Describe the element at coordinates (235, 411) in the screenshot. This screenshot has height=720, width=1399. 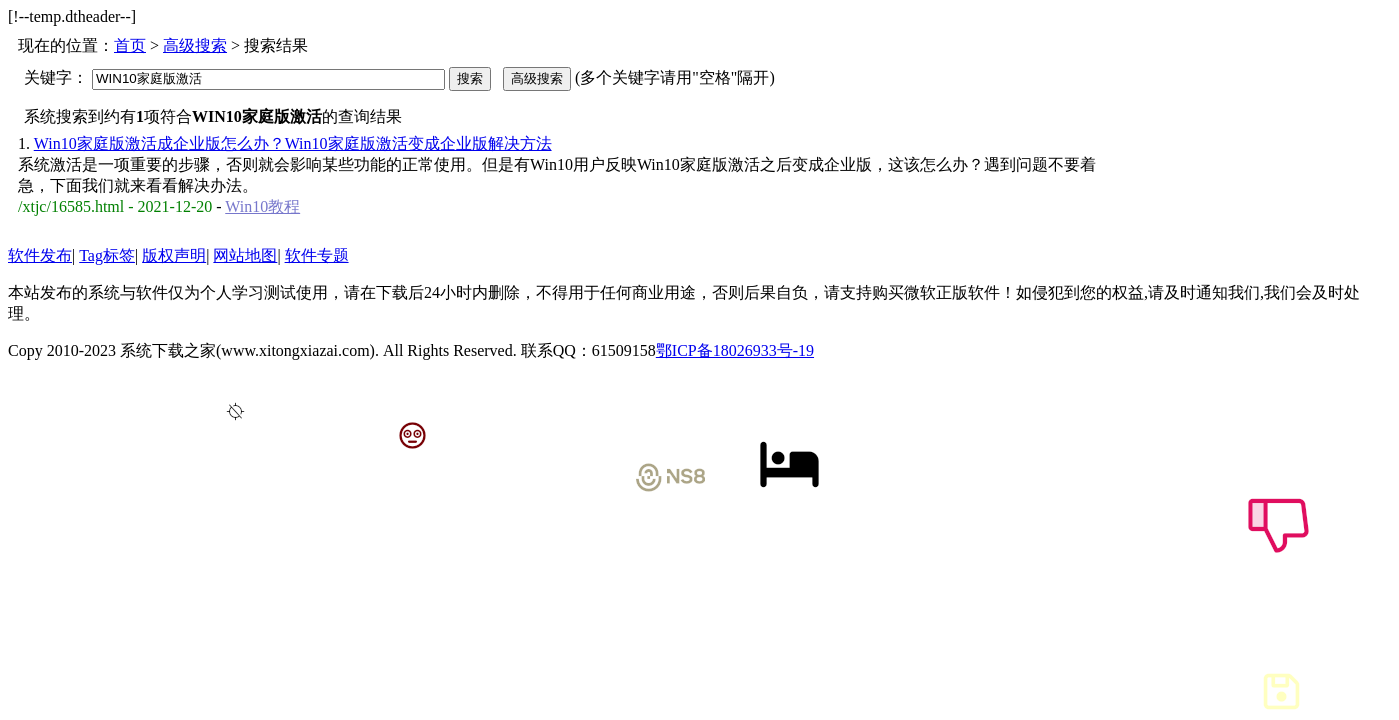
I see `location services disabled` at that location.